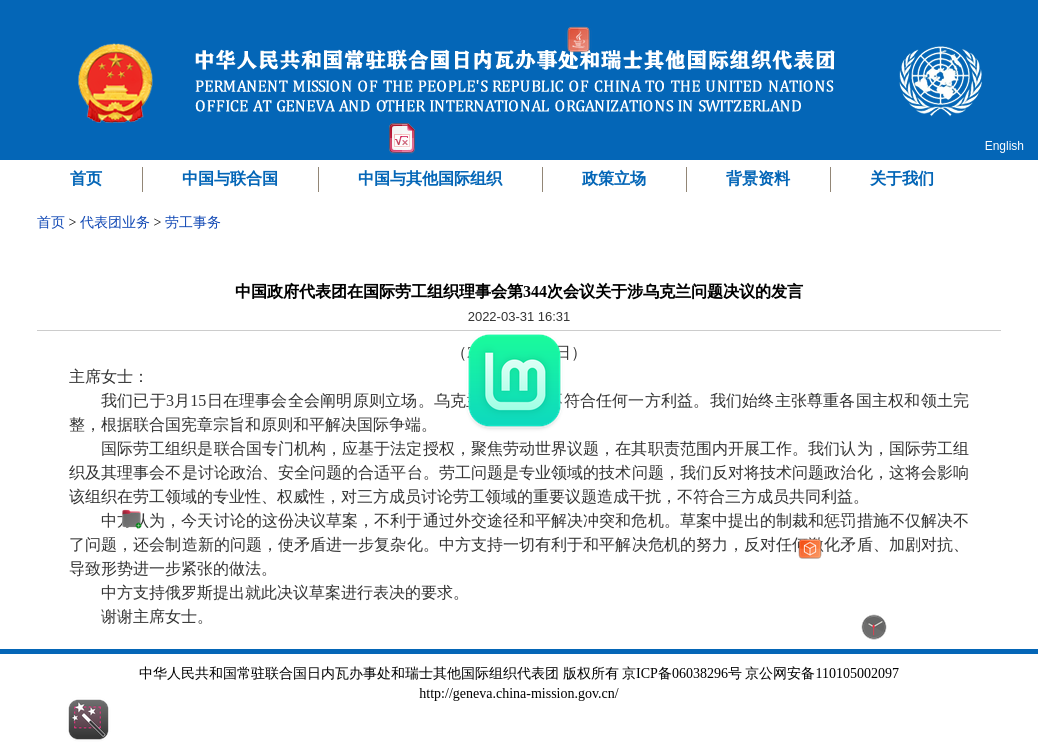  I want to click on open the clock application, so click(874, 627).